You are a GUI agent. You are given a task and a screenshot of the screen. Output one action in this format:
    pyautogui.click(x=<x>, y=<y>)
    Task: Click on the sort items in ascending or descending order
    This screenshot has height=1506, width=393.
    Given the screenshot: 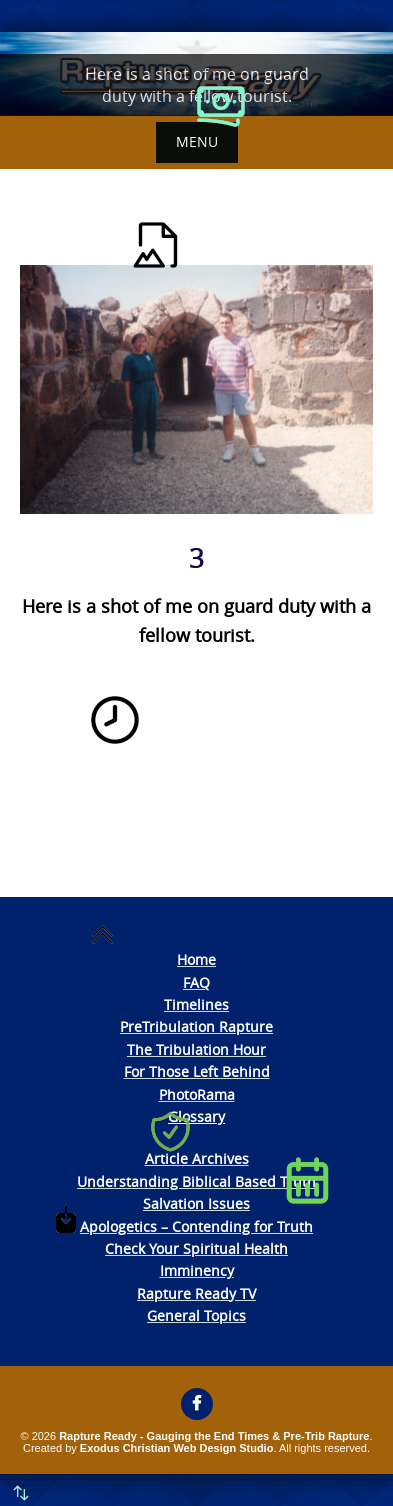 What is the action you would take?
    pyautogui.click(x=21, y=1493)
    